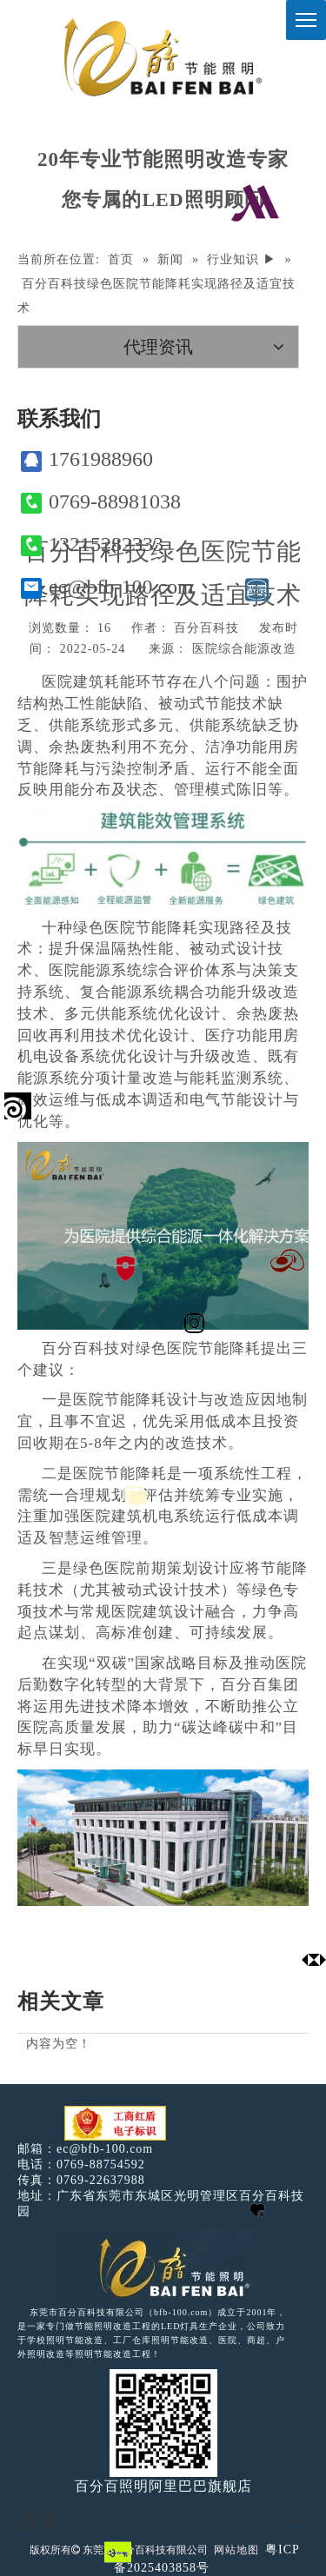 The width and height of the screenshot is (326, 2576). I want to click on start a discussion or group conversation, so click(136, 1497).